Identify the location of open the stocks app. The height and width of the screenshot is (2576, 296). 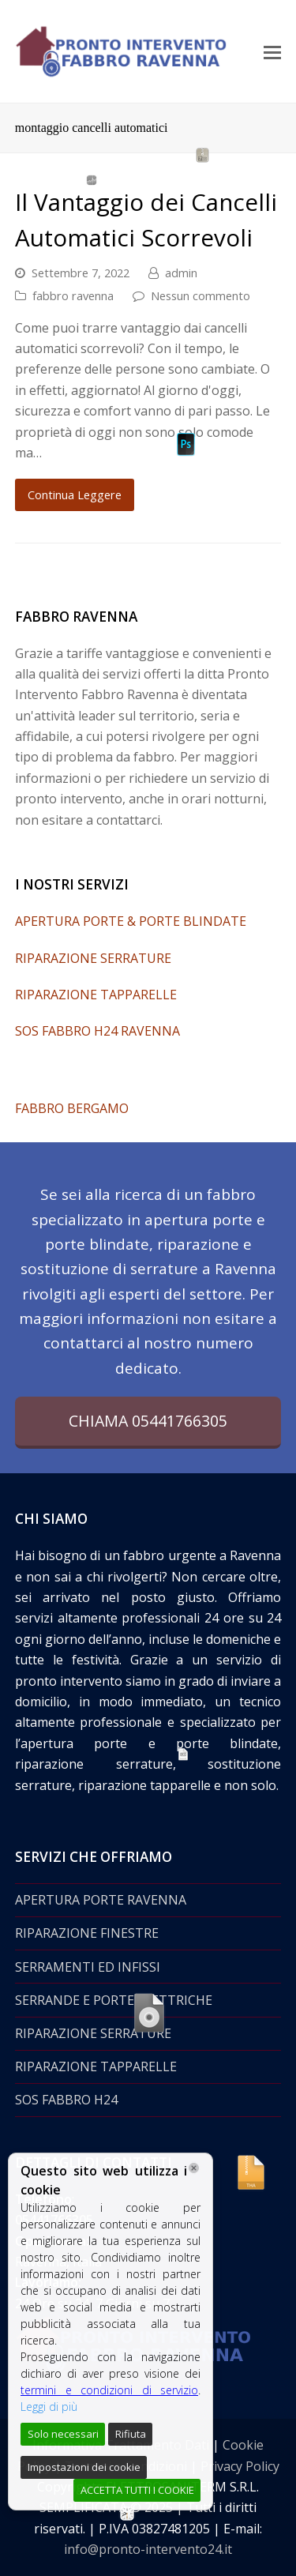
(92, 180).